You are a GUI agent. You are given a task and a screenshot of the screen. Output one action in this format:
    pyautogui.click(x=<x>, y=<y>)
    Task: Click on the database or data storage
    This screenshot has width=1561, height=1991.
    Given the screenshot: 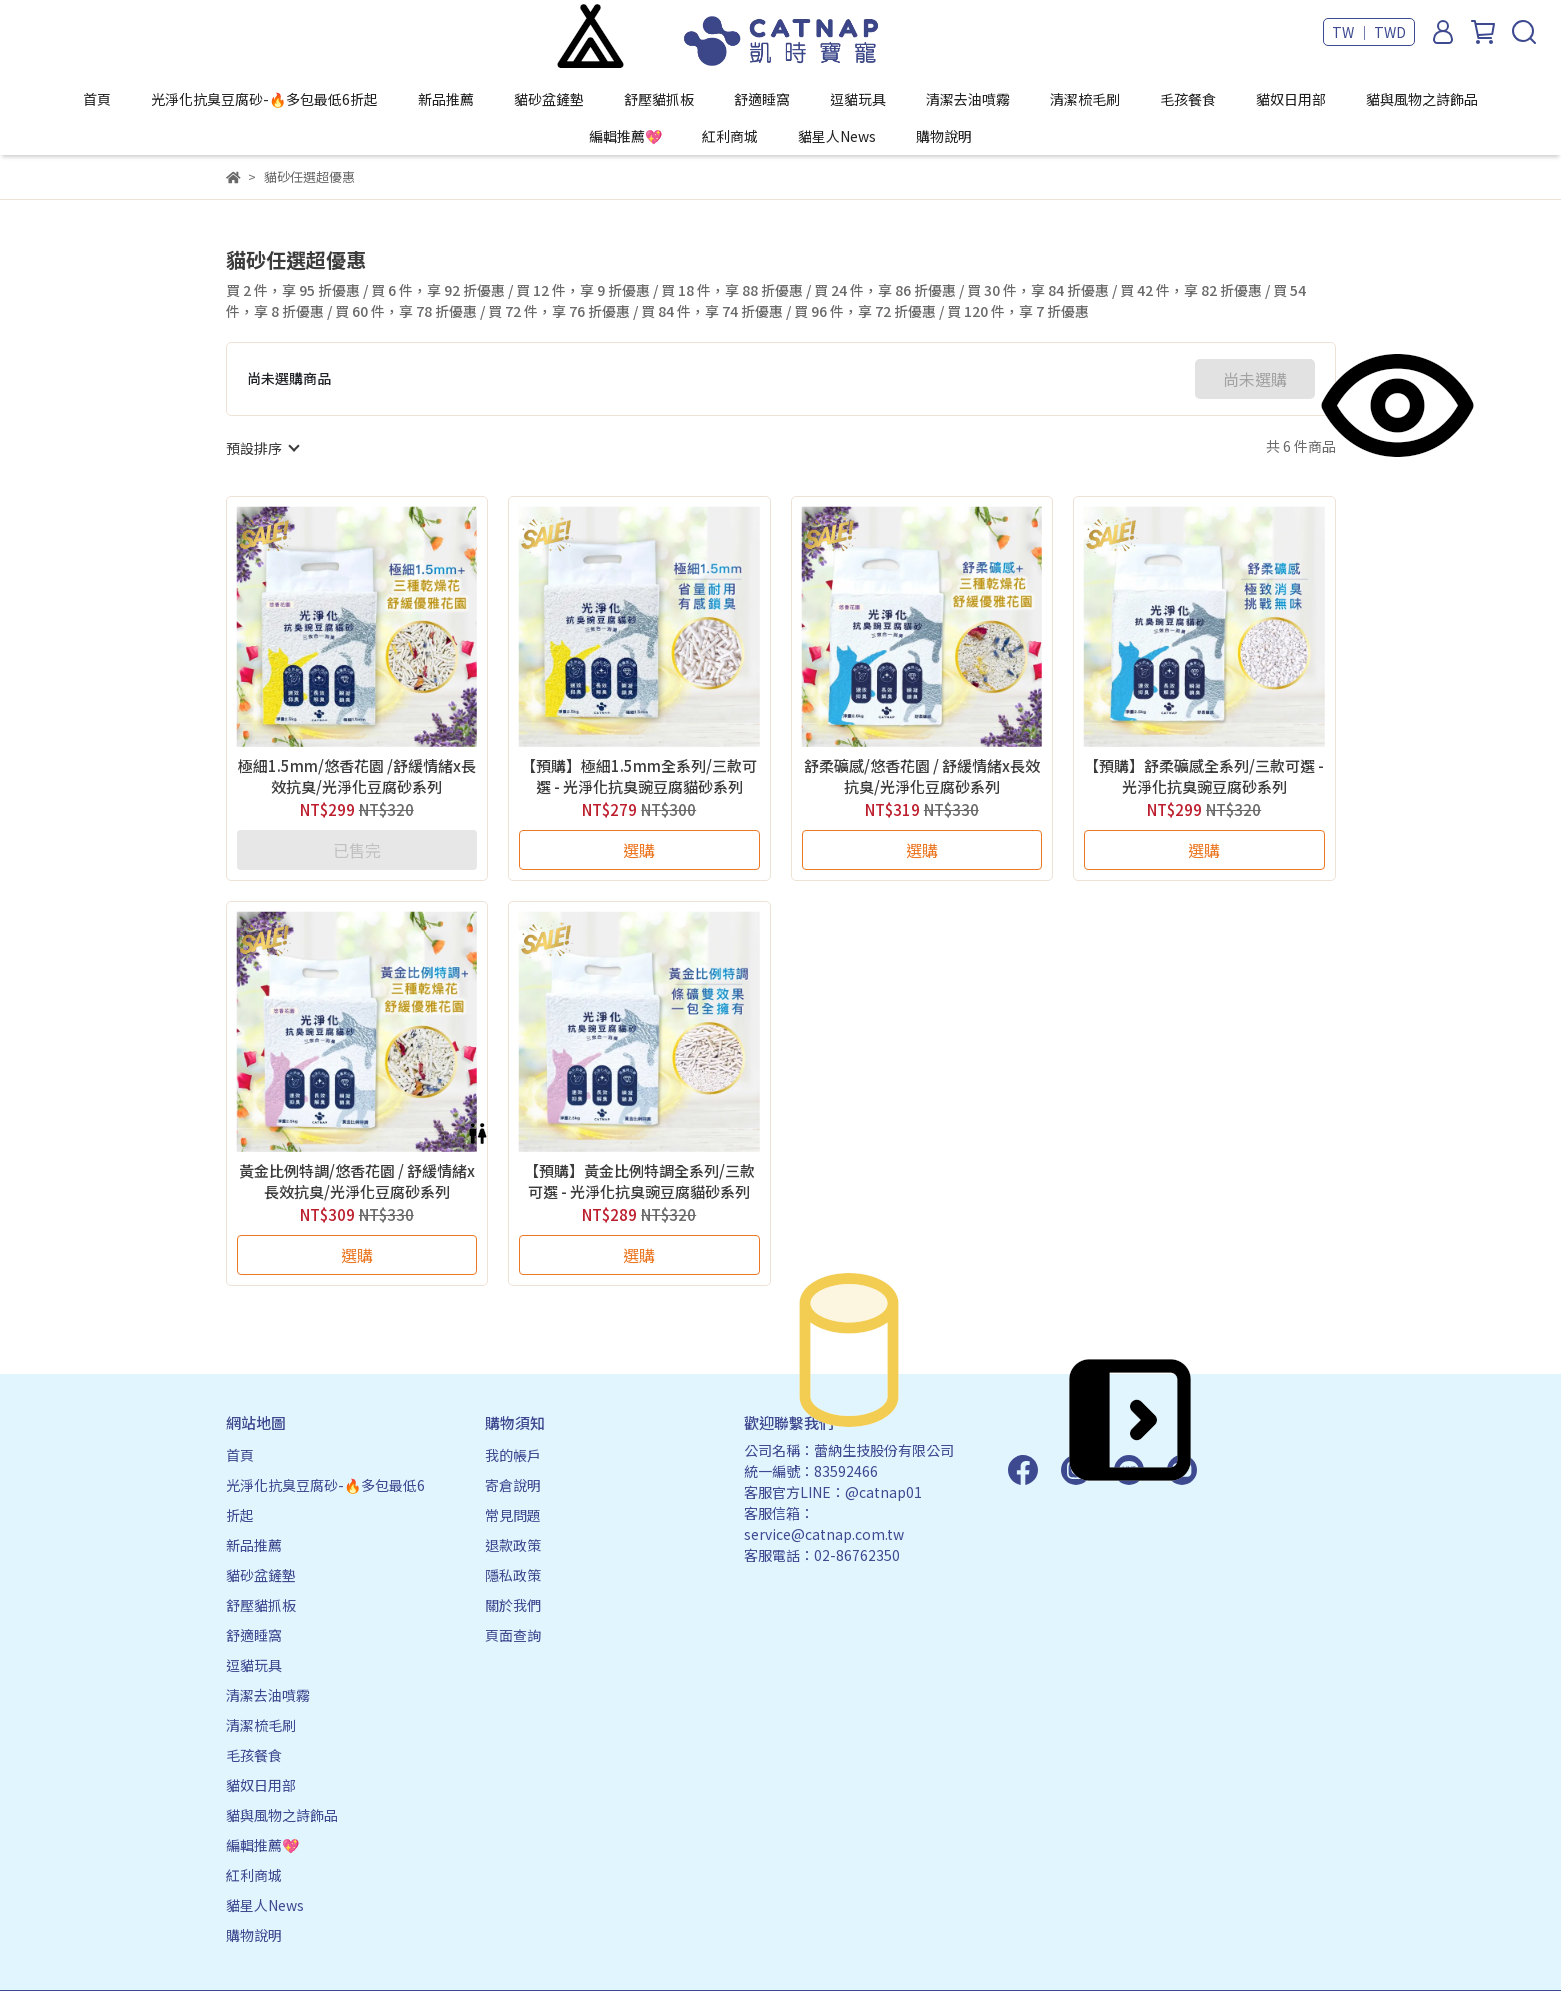 What is the action you would take?
    pyautogui.click(x=849, y=1350)
    